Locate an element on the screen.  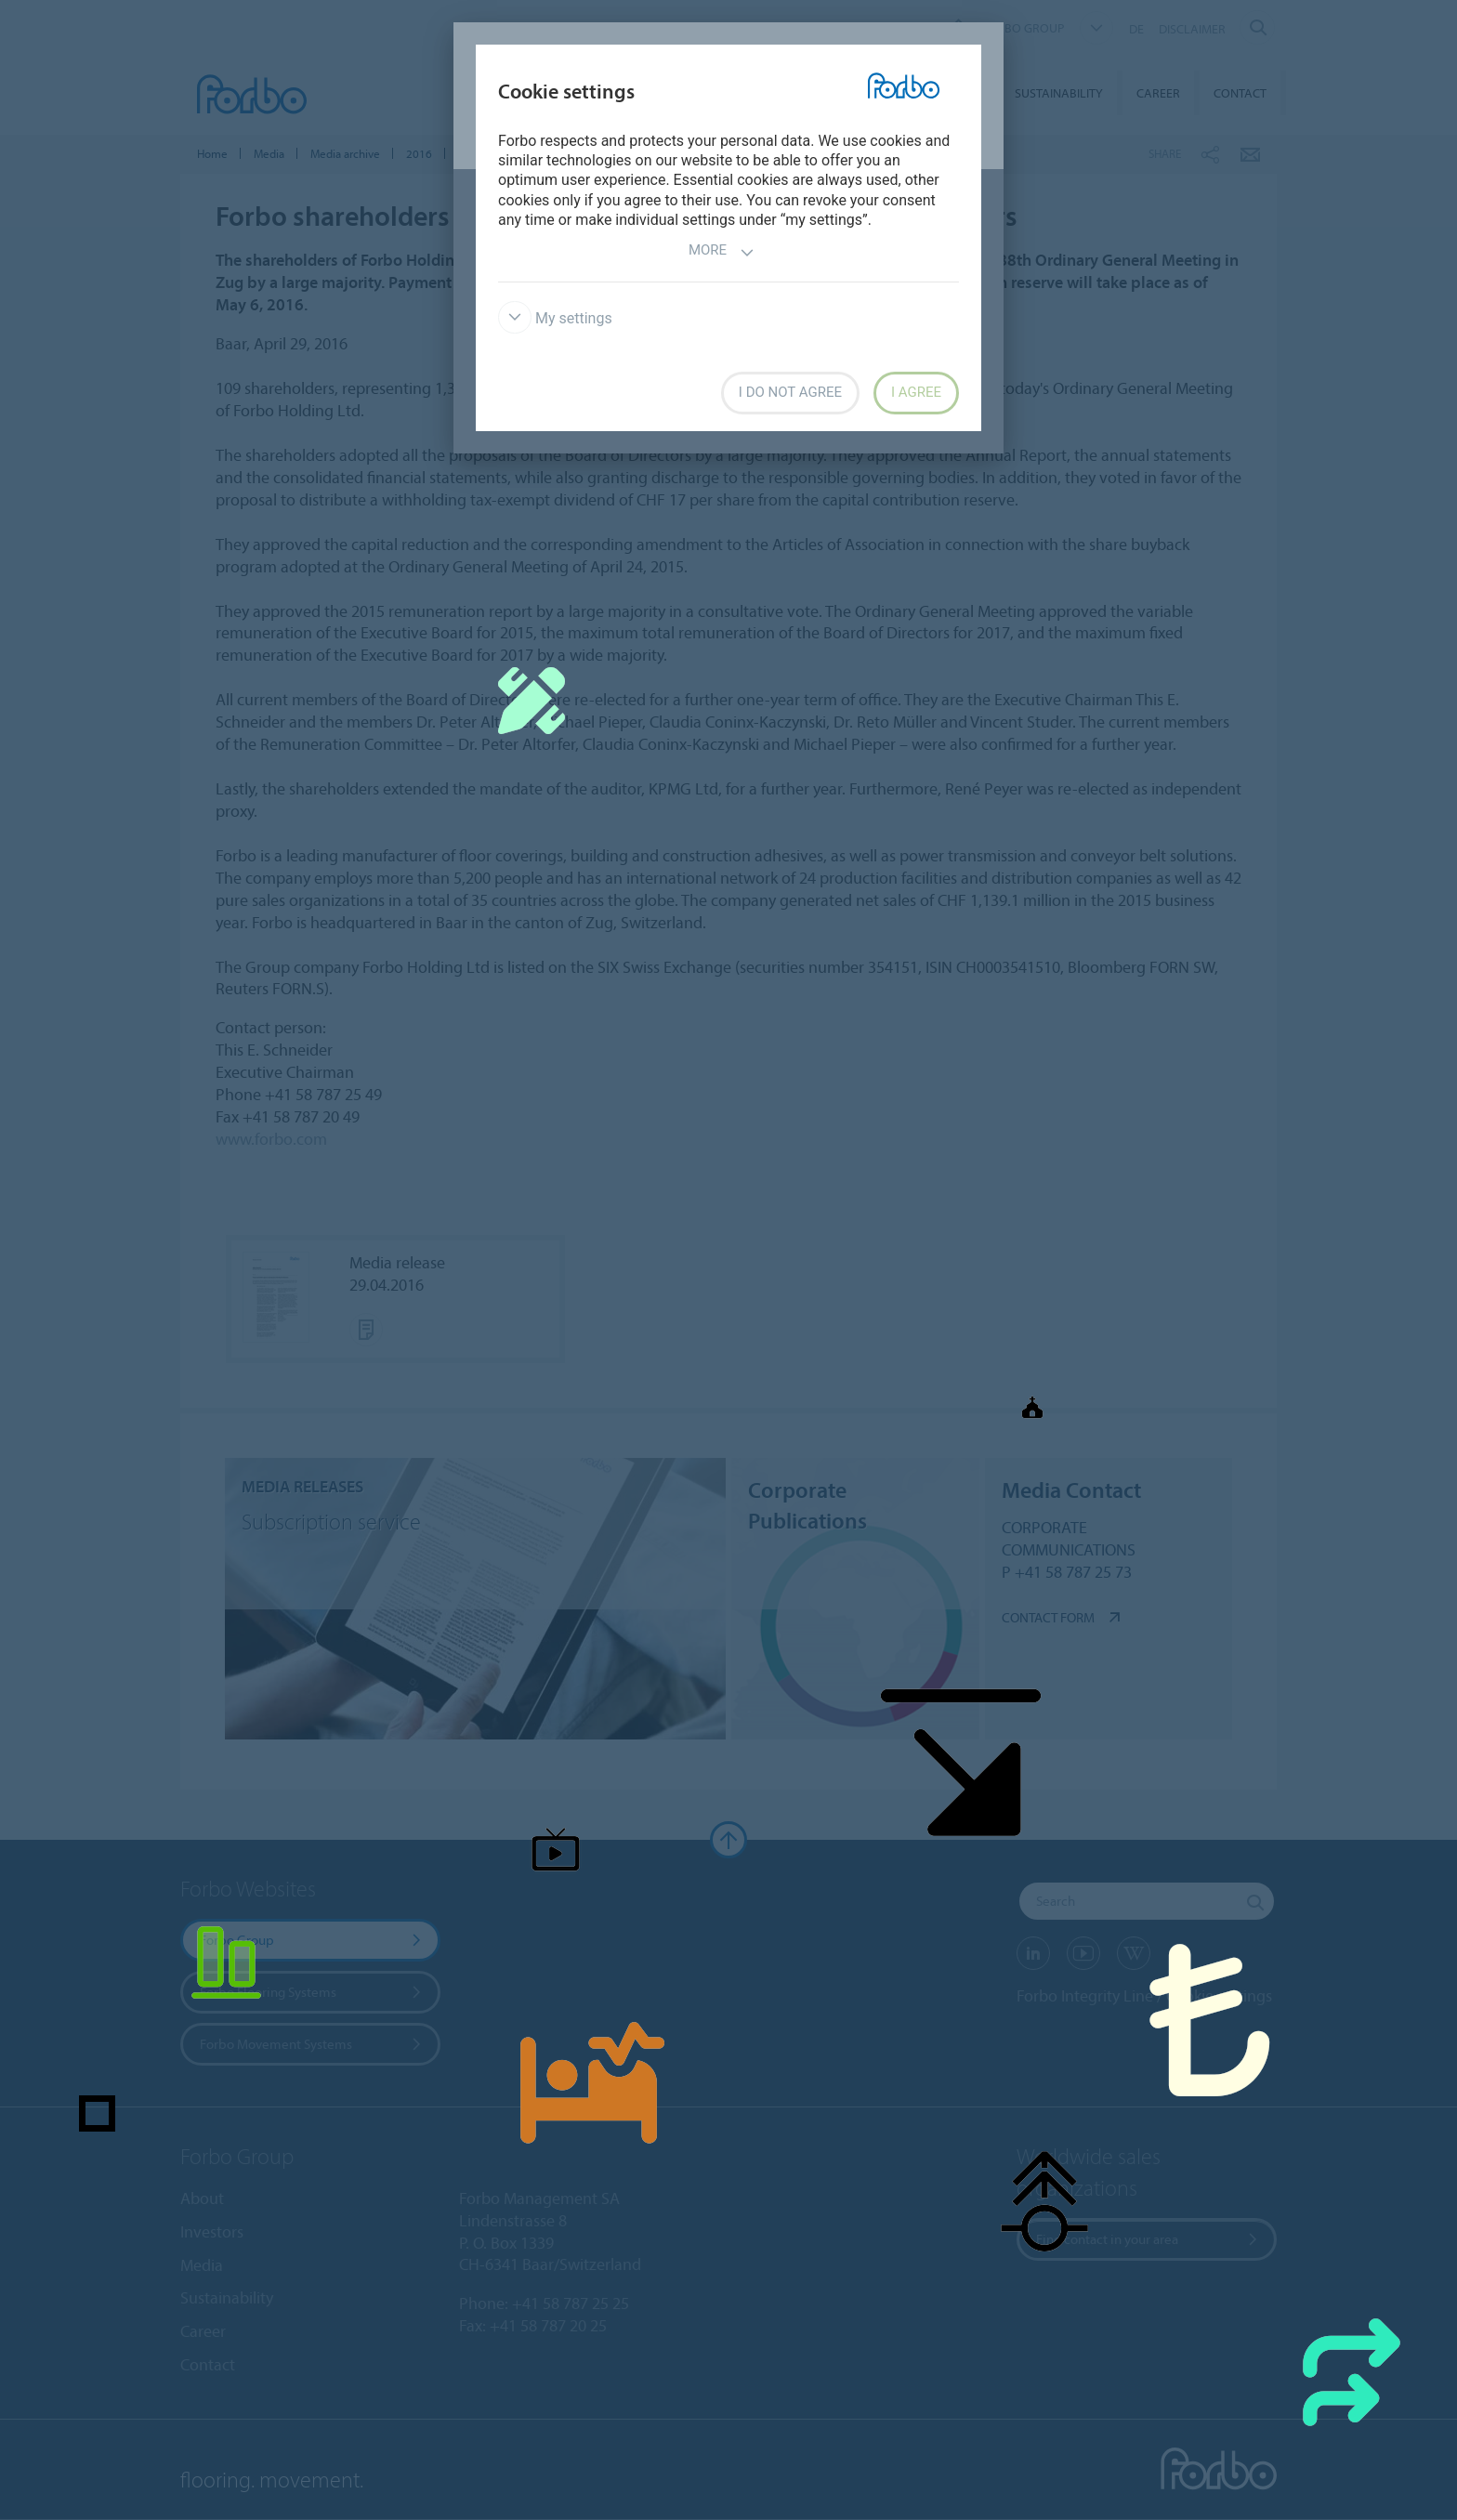
view nearby churches or places of worship is located at coordinates (1032, 1408).